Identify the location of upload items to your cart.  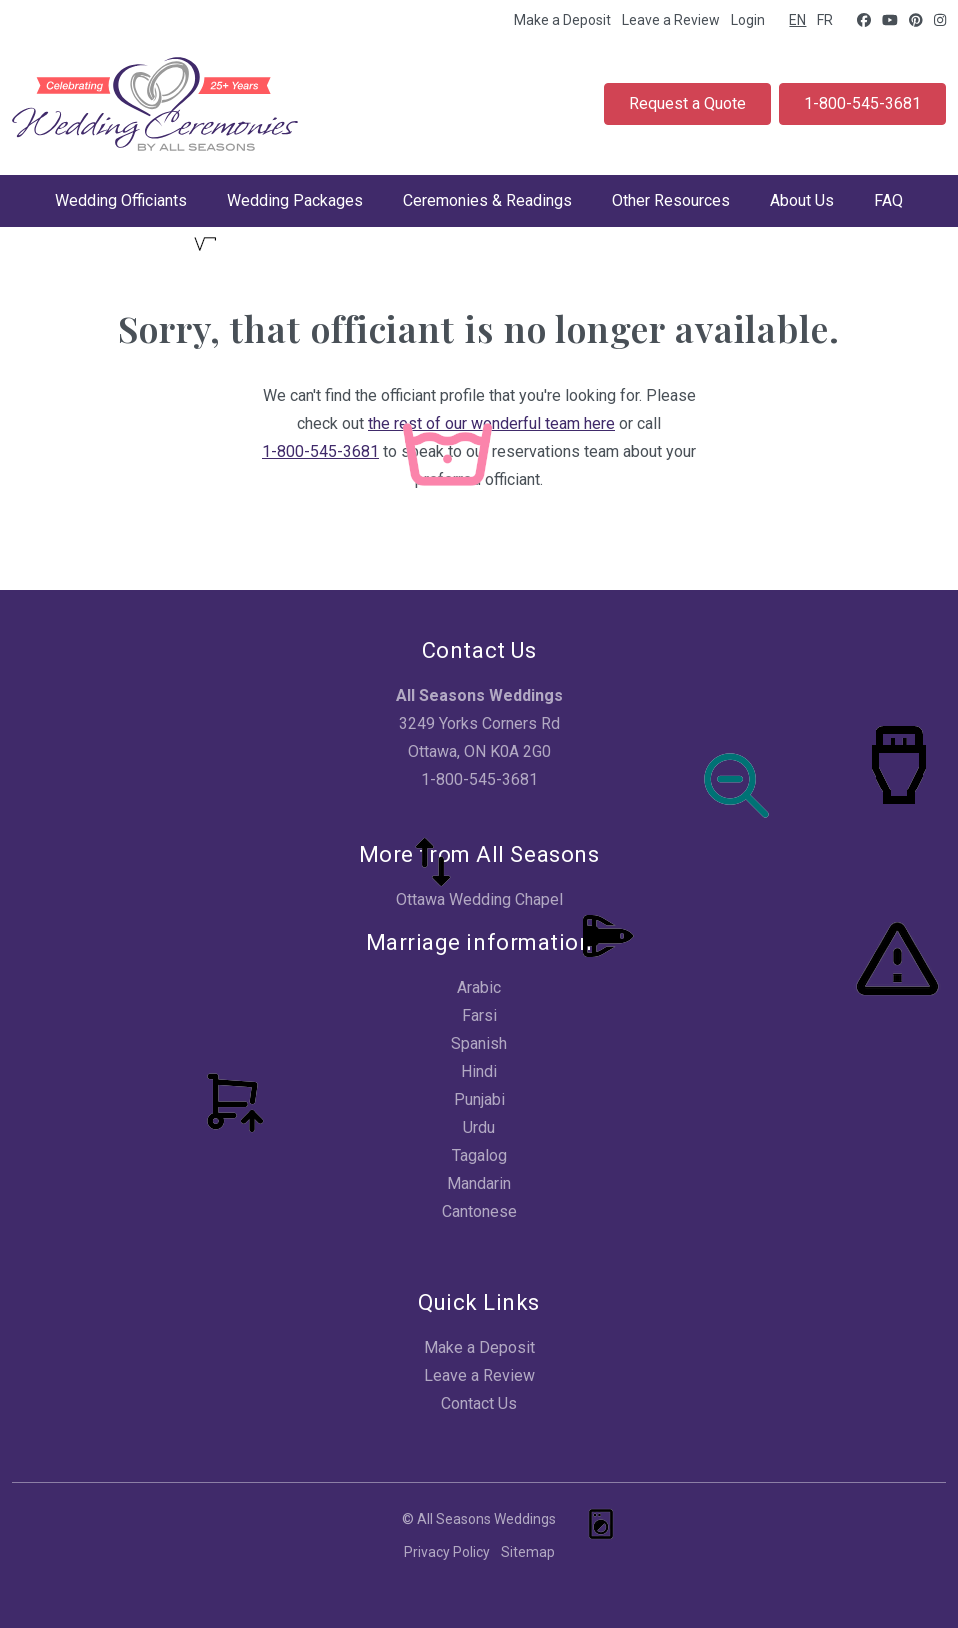
(232, 1101).